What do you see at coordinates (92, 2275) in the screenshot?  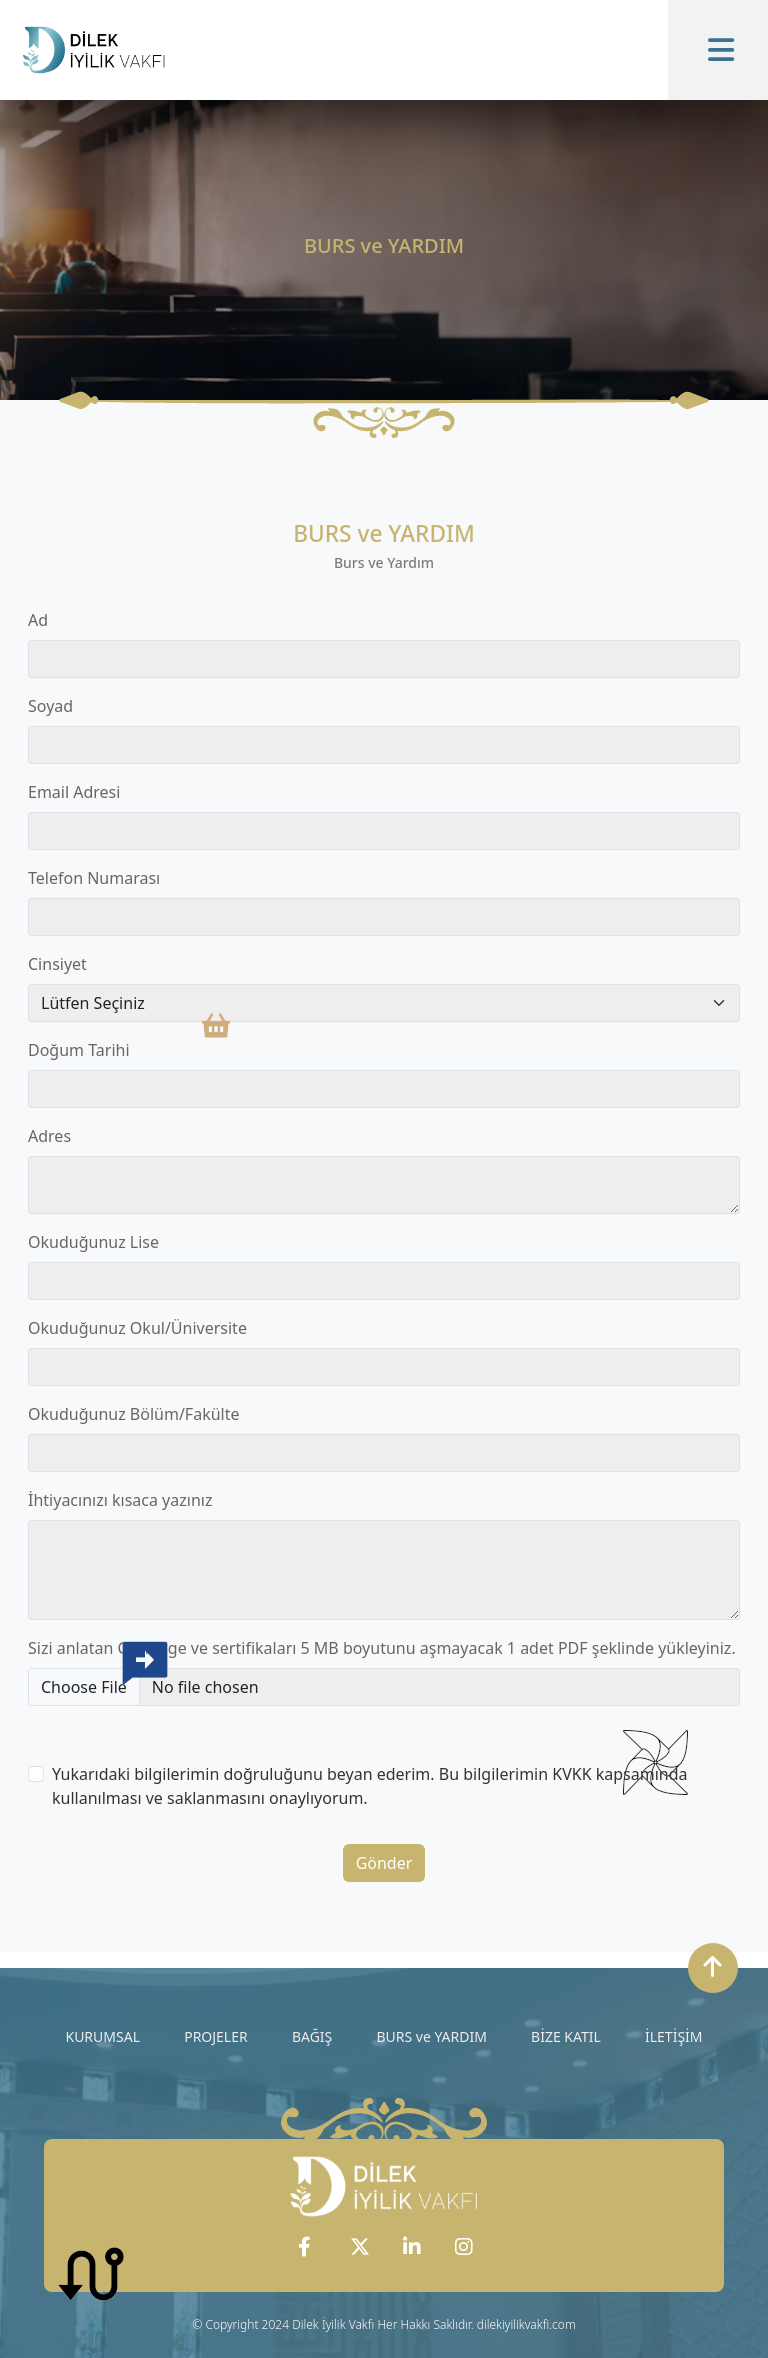 I see `view navigation route between two points` at bounding box center [92, 2275].